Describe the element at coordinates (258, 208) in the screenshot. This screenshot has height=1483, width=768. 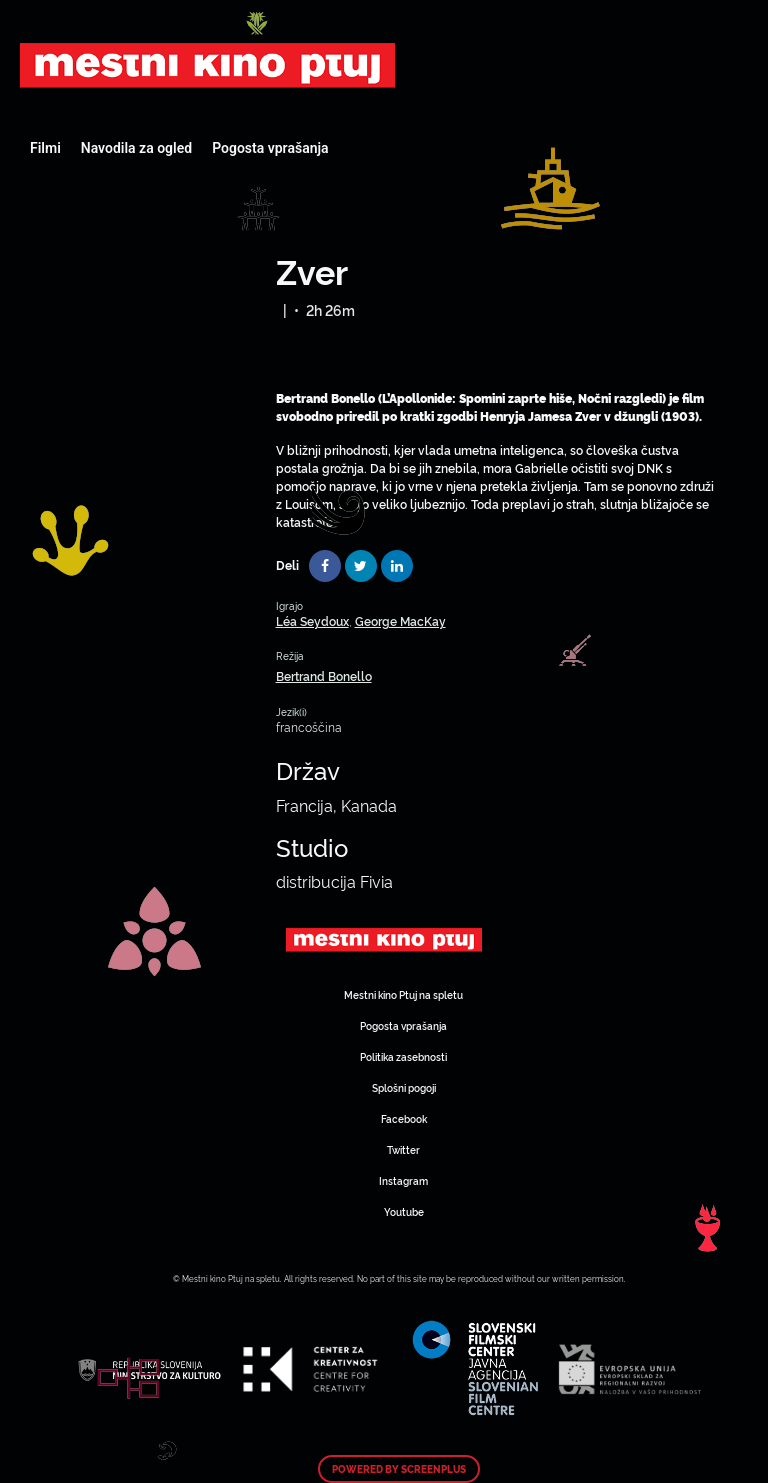
I see `view team hierarchy or organization structure` at that location.